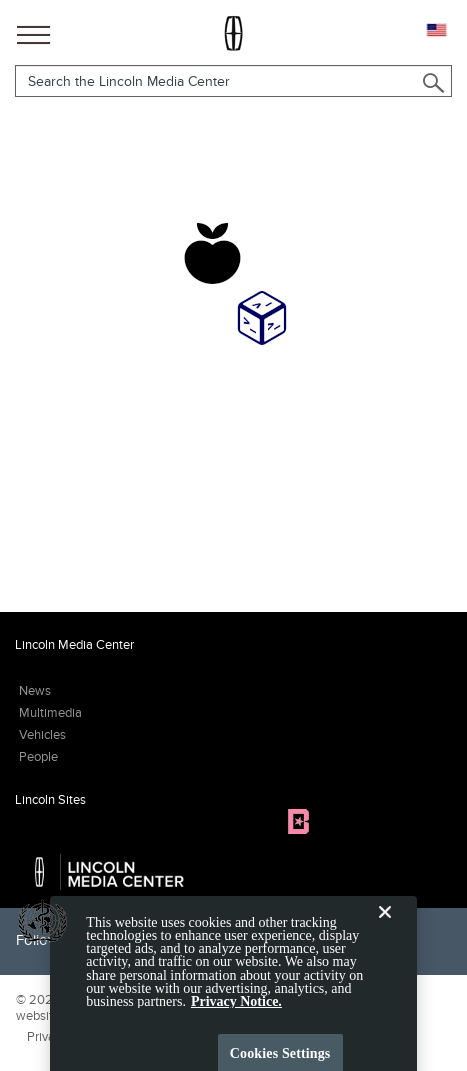 Image resolution: width=467 pixels, height=1071 pixels. Describe the element at coordinates (42, 921) in the screenshot. I see `world health organization official logo` at that location.